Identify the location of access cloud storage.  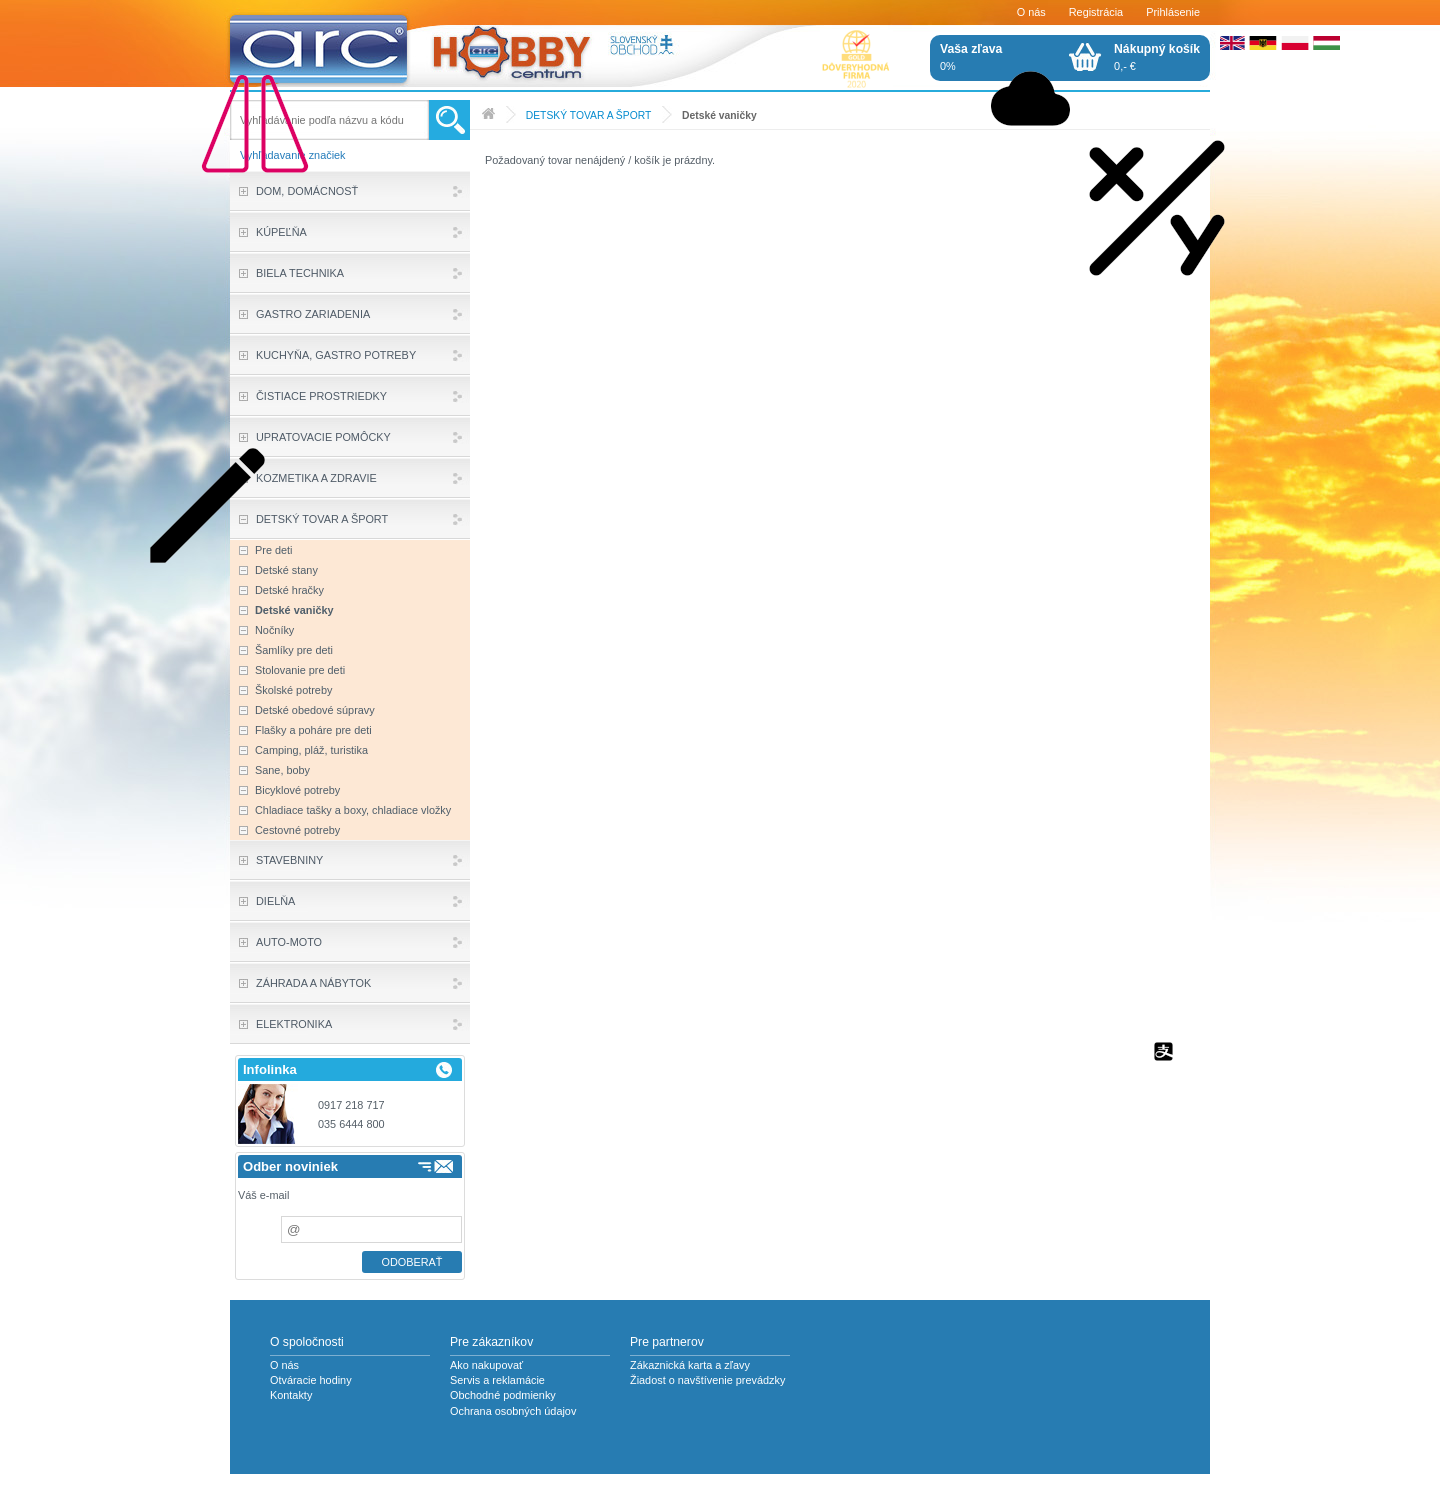
(1030, 98).